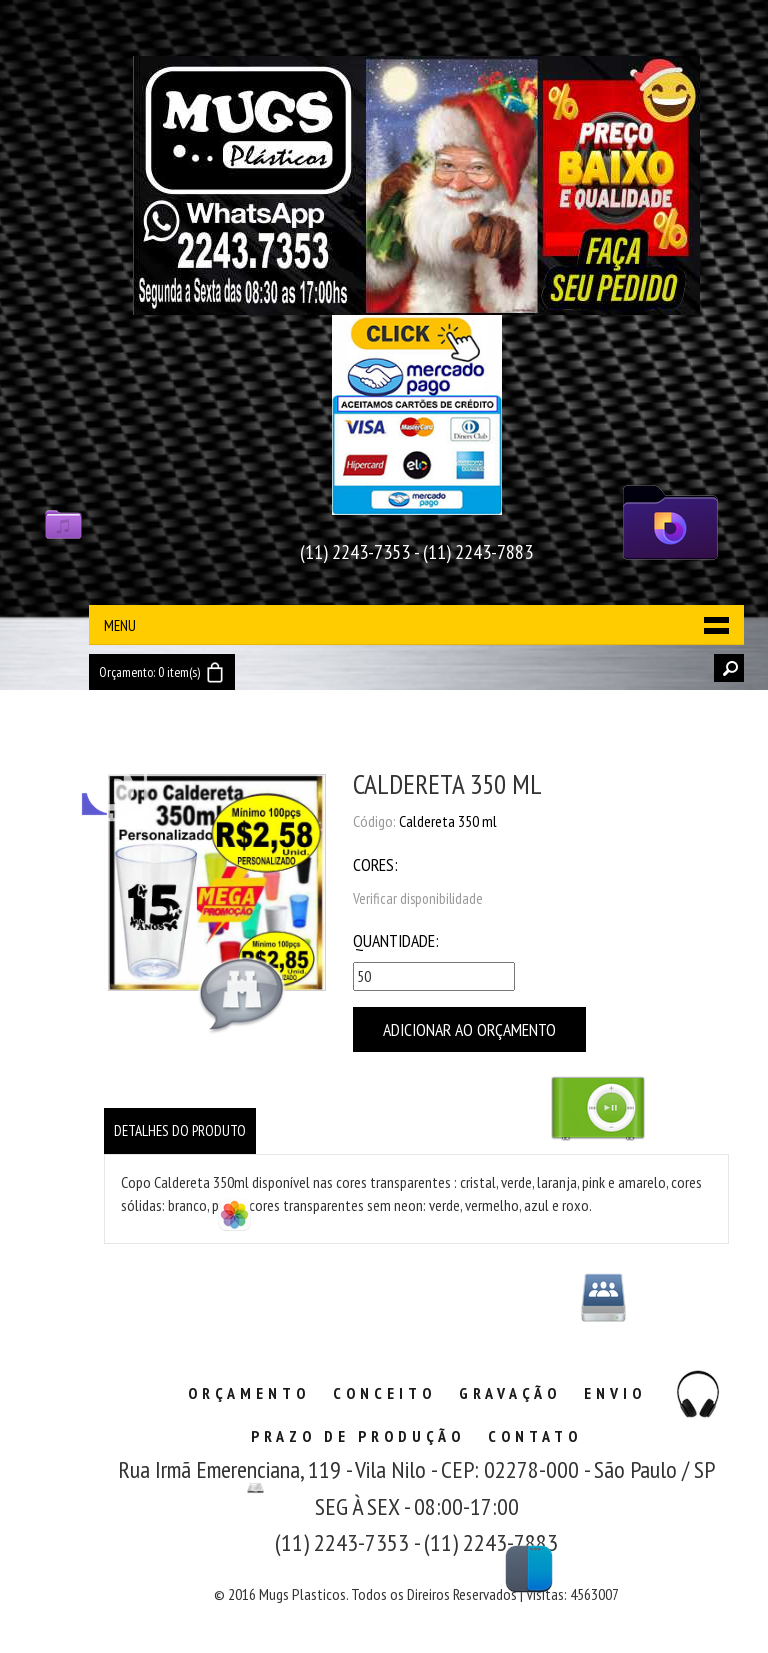 The image size is (768, 1653). What do you see at coordinates (234, 1214) in the screenshot?
I see `open the photos app` at bounding box center [234, 1214].